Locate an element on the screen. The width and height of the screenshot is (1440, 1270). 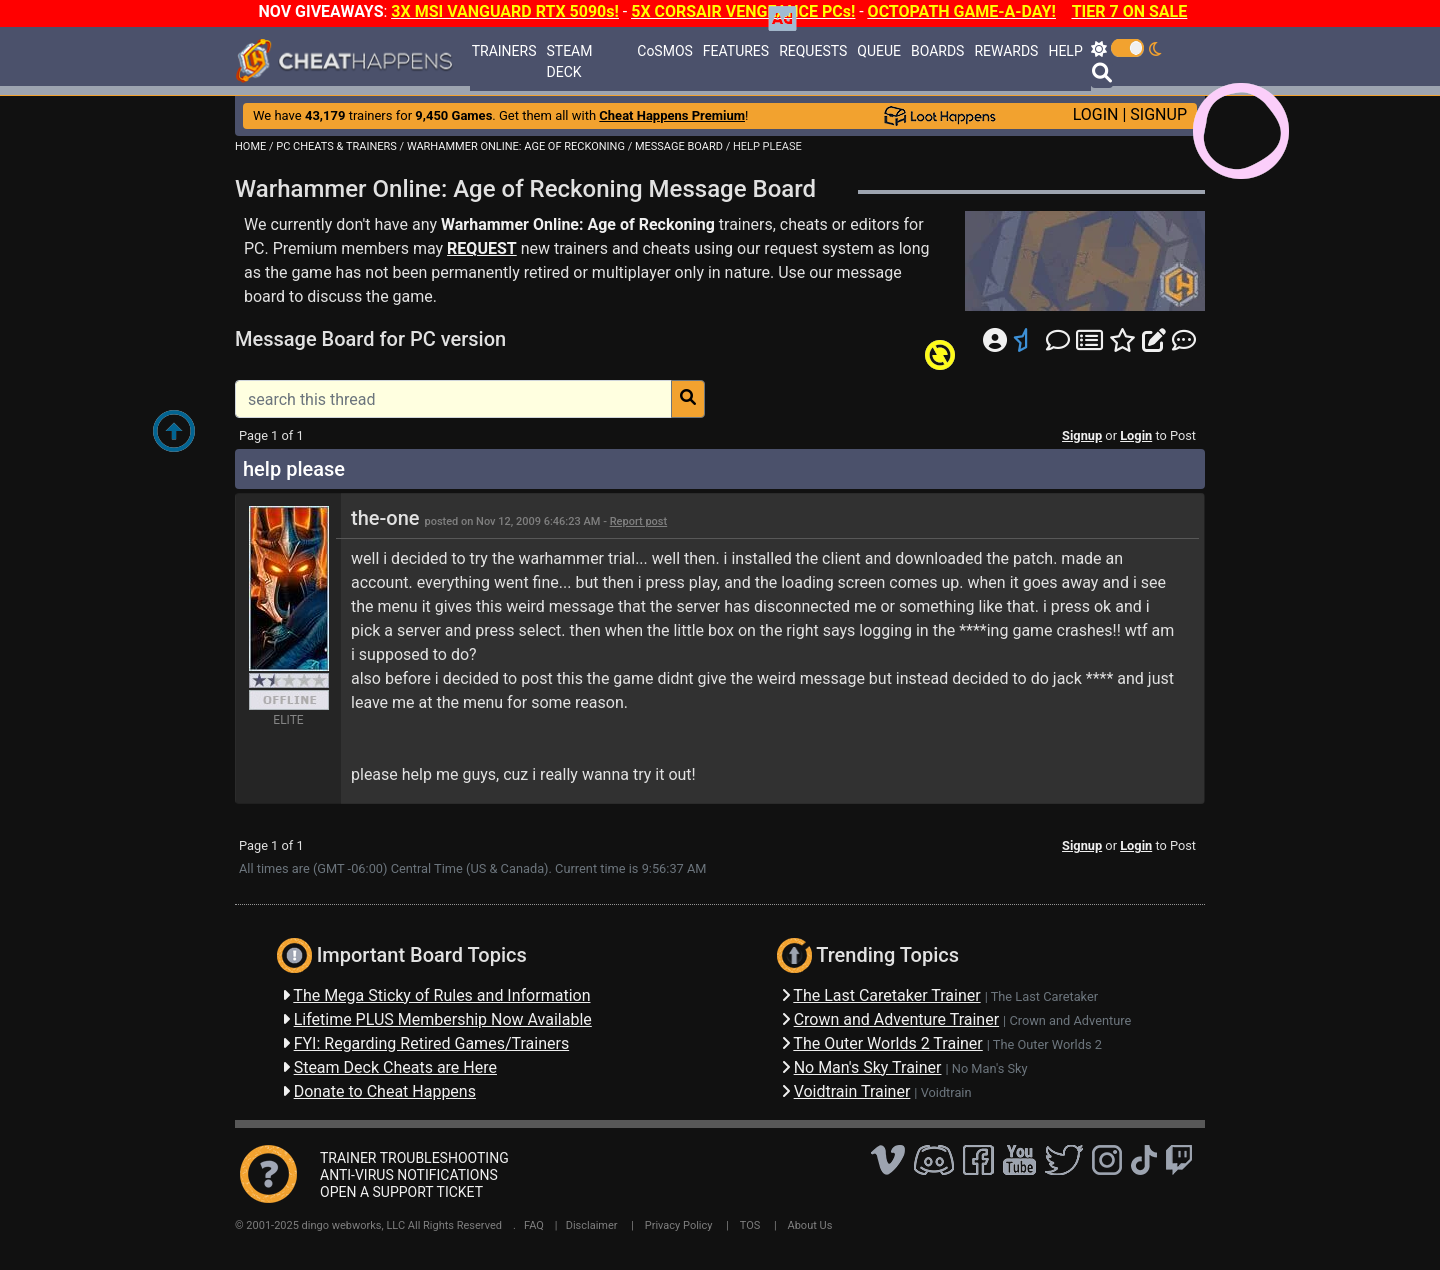
disable auto-refresh is located at coordinates (940, 355).